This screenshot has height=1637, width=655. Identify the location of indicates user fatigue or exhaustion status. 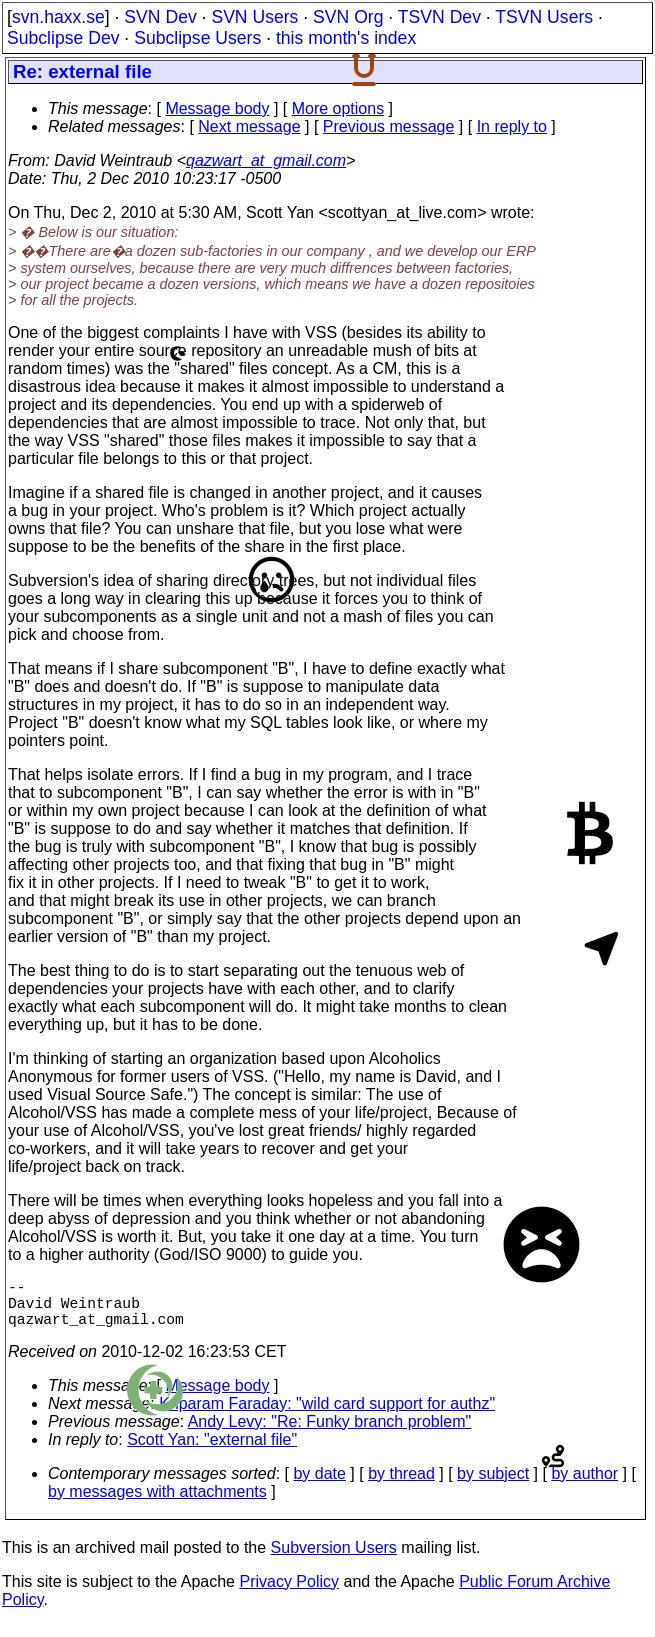
(541, 1244).